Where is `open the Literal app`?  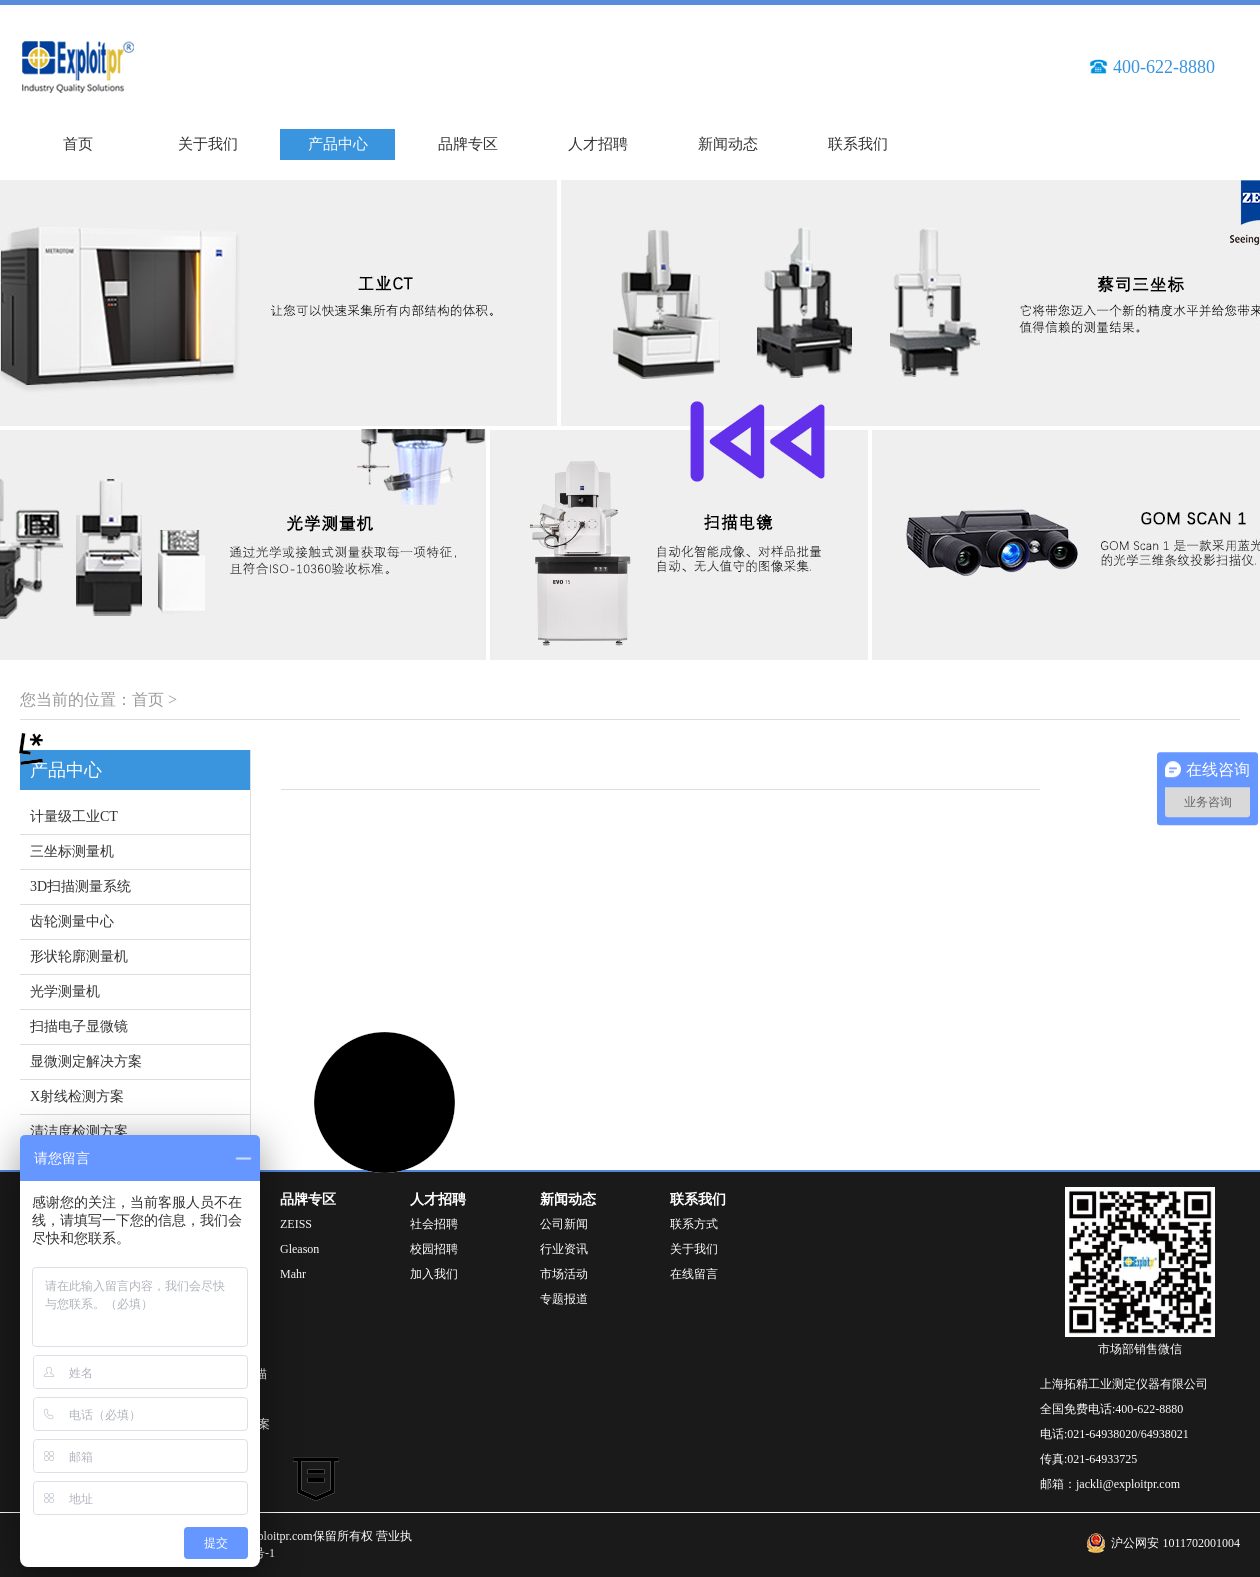
open the Literal app is located at coordinates (31, 749).